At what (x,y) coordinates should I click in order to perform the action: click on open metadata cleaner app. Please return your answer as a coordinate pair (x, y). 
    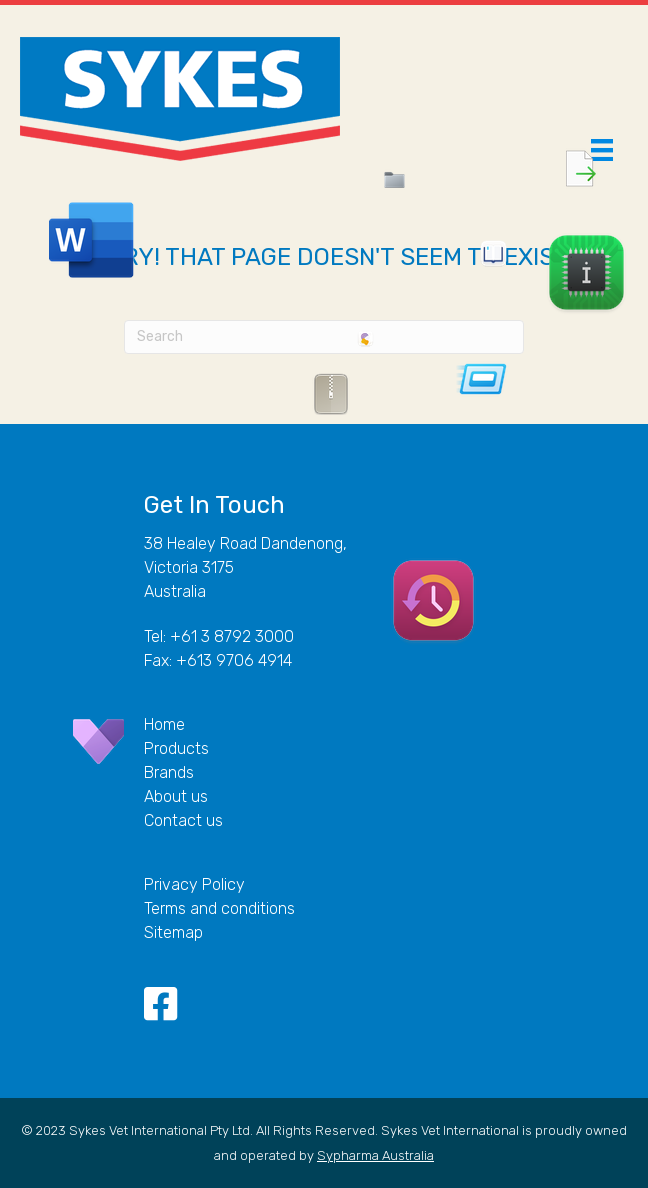
    Looking at the image, I should click on (365, 338).